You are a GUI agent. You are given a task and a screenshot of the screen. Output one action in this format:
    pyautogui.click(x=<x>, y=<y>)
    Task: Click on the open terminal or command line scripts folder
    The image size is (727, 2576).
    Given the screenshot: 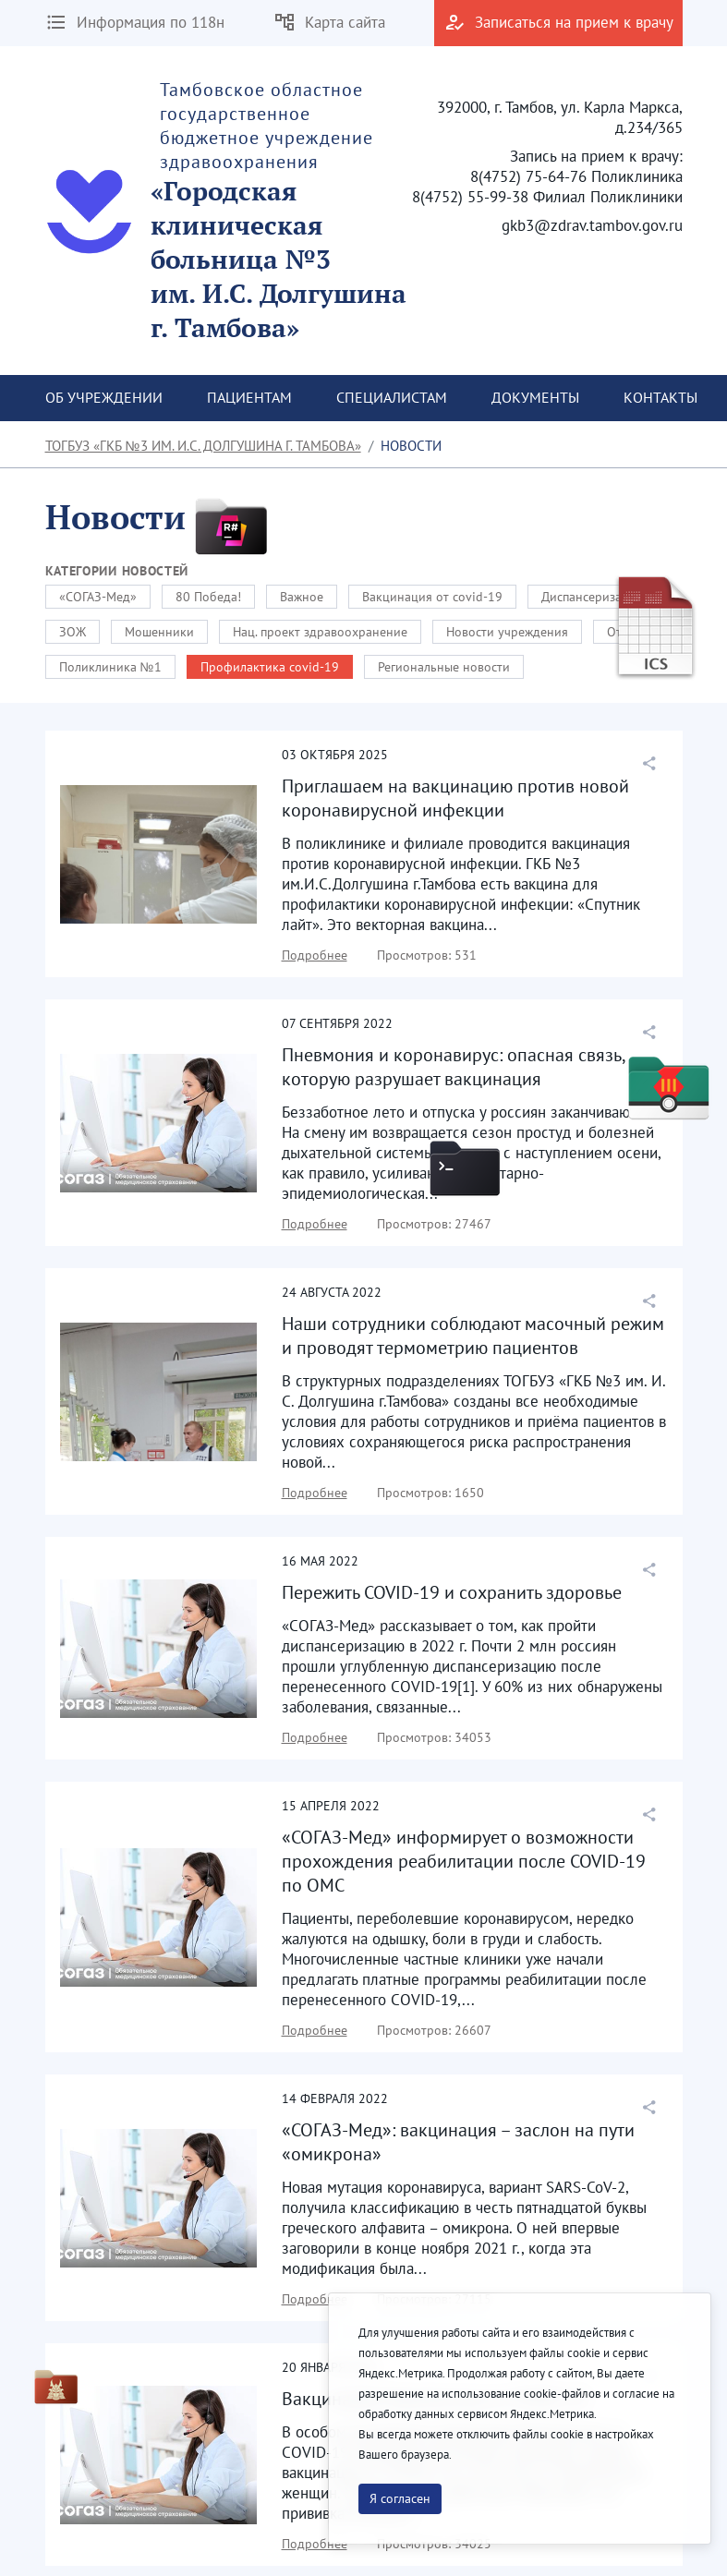 What is the action you would take?
    pyautogui.click(x=465, y=1170)
    